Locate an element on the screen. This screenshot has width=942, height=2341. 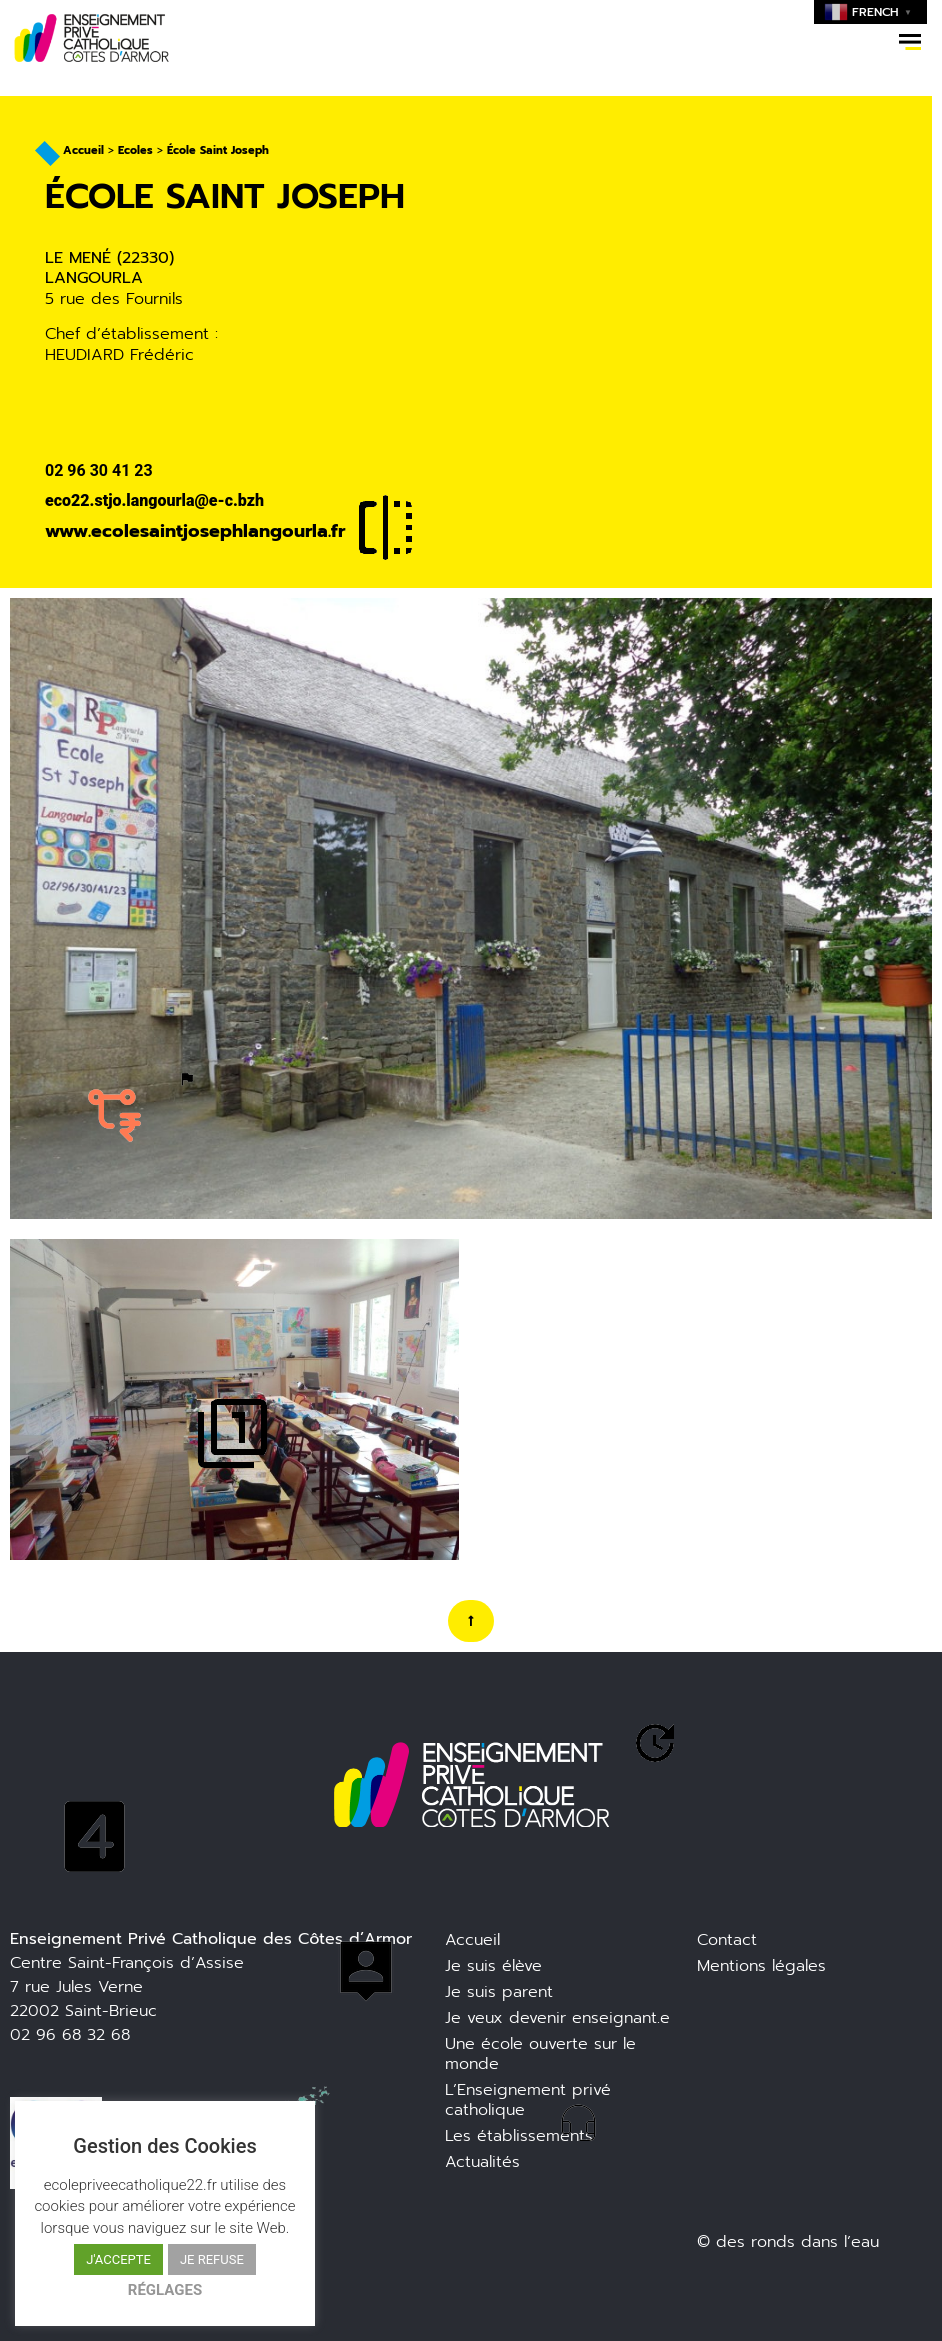
view rupee transaction history is located at coordinates (114, 1115).